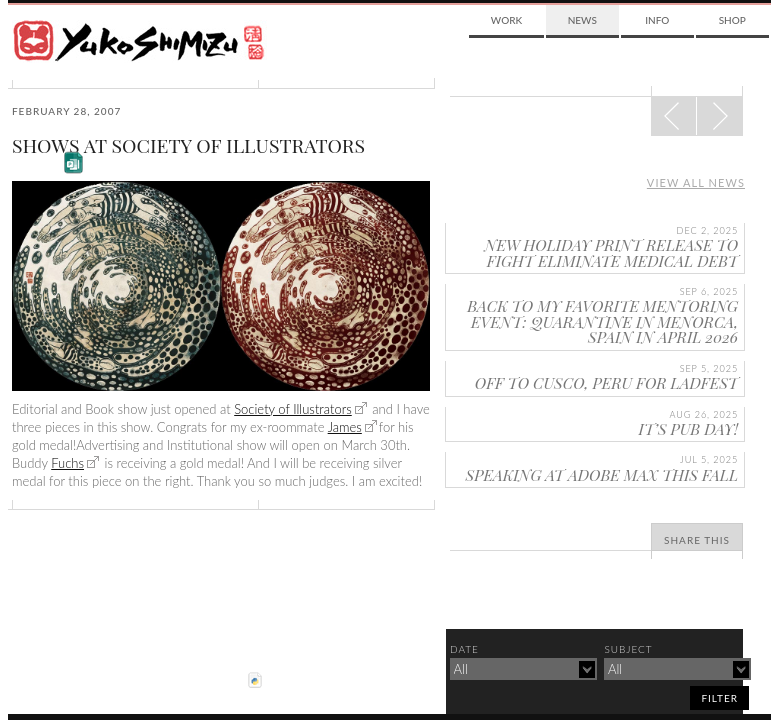 The width and height of the screenshot is (771, 720). What do you see at coordinates (255, 680) in the screenshot?
I see `a python script or source file` at bounding box center [255, 680].